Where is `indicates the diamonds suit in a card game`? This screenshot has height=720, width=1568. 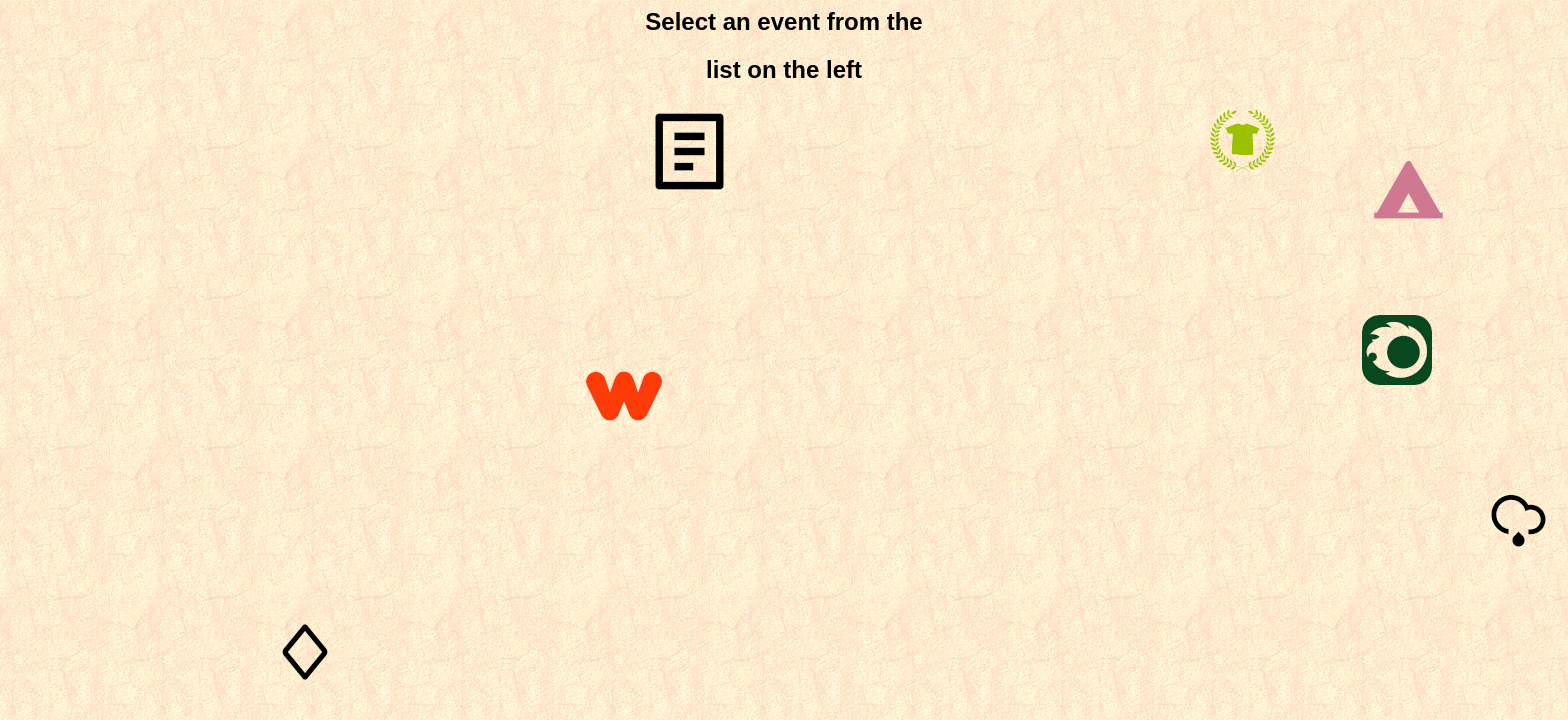 indicates the diamonds suit in a card game is located at coordinates (305, 652).